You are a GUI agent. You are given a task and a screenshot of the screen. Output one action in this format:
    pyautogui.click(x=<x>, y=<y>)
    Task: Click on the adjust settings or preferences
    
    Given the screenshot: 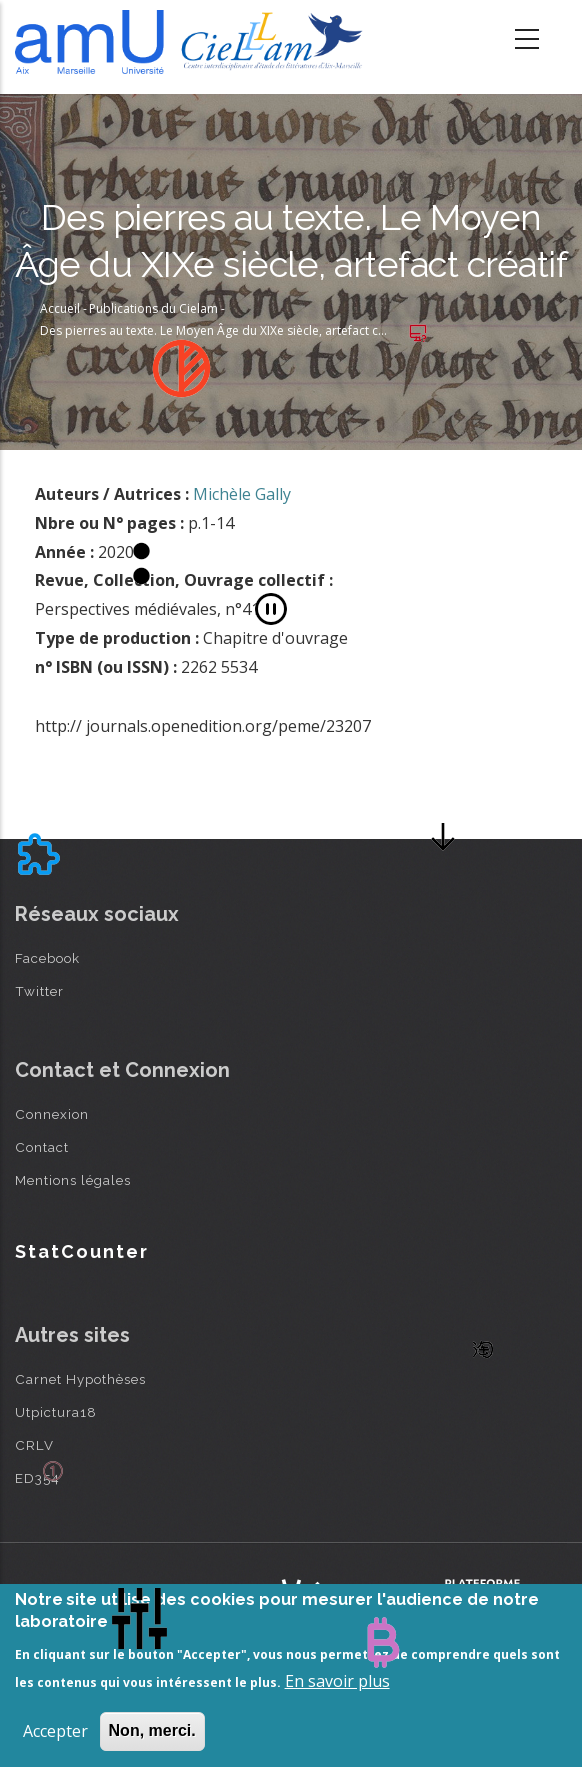 What is the action you would take?
    pyautogui.click(x=139, y=1618)
    